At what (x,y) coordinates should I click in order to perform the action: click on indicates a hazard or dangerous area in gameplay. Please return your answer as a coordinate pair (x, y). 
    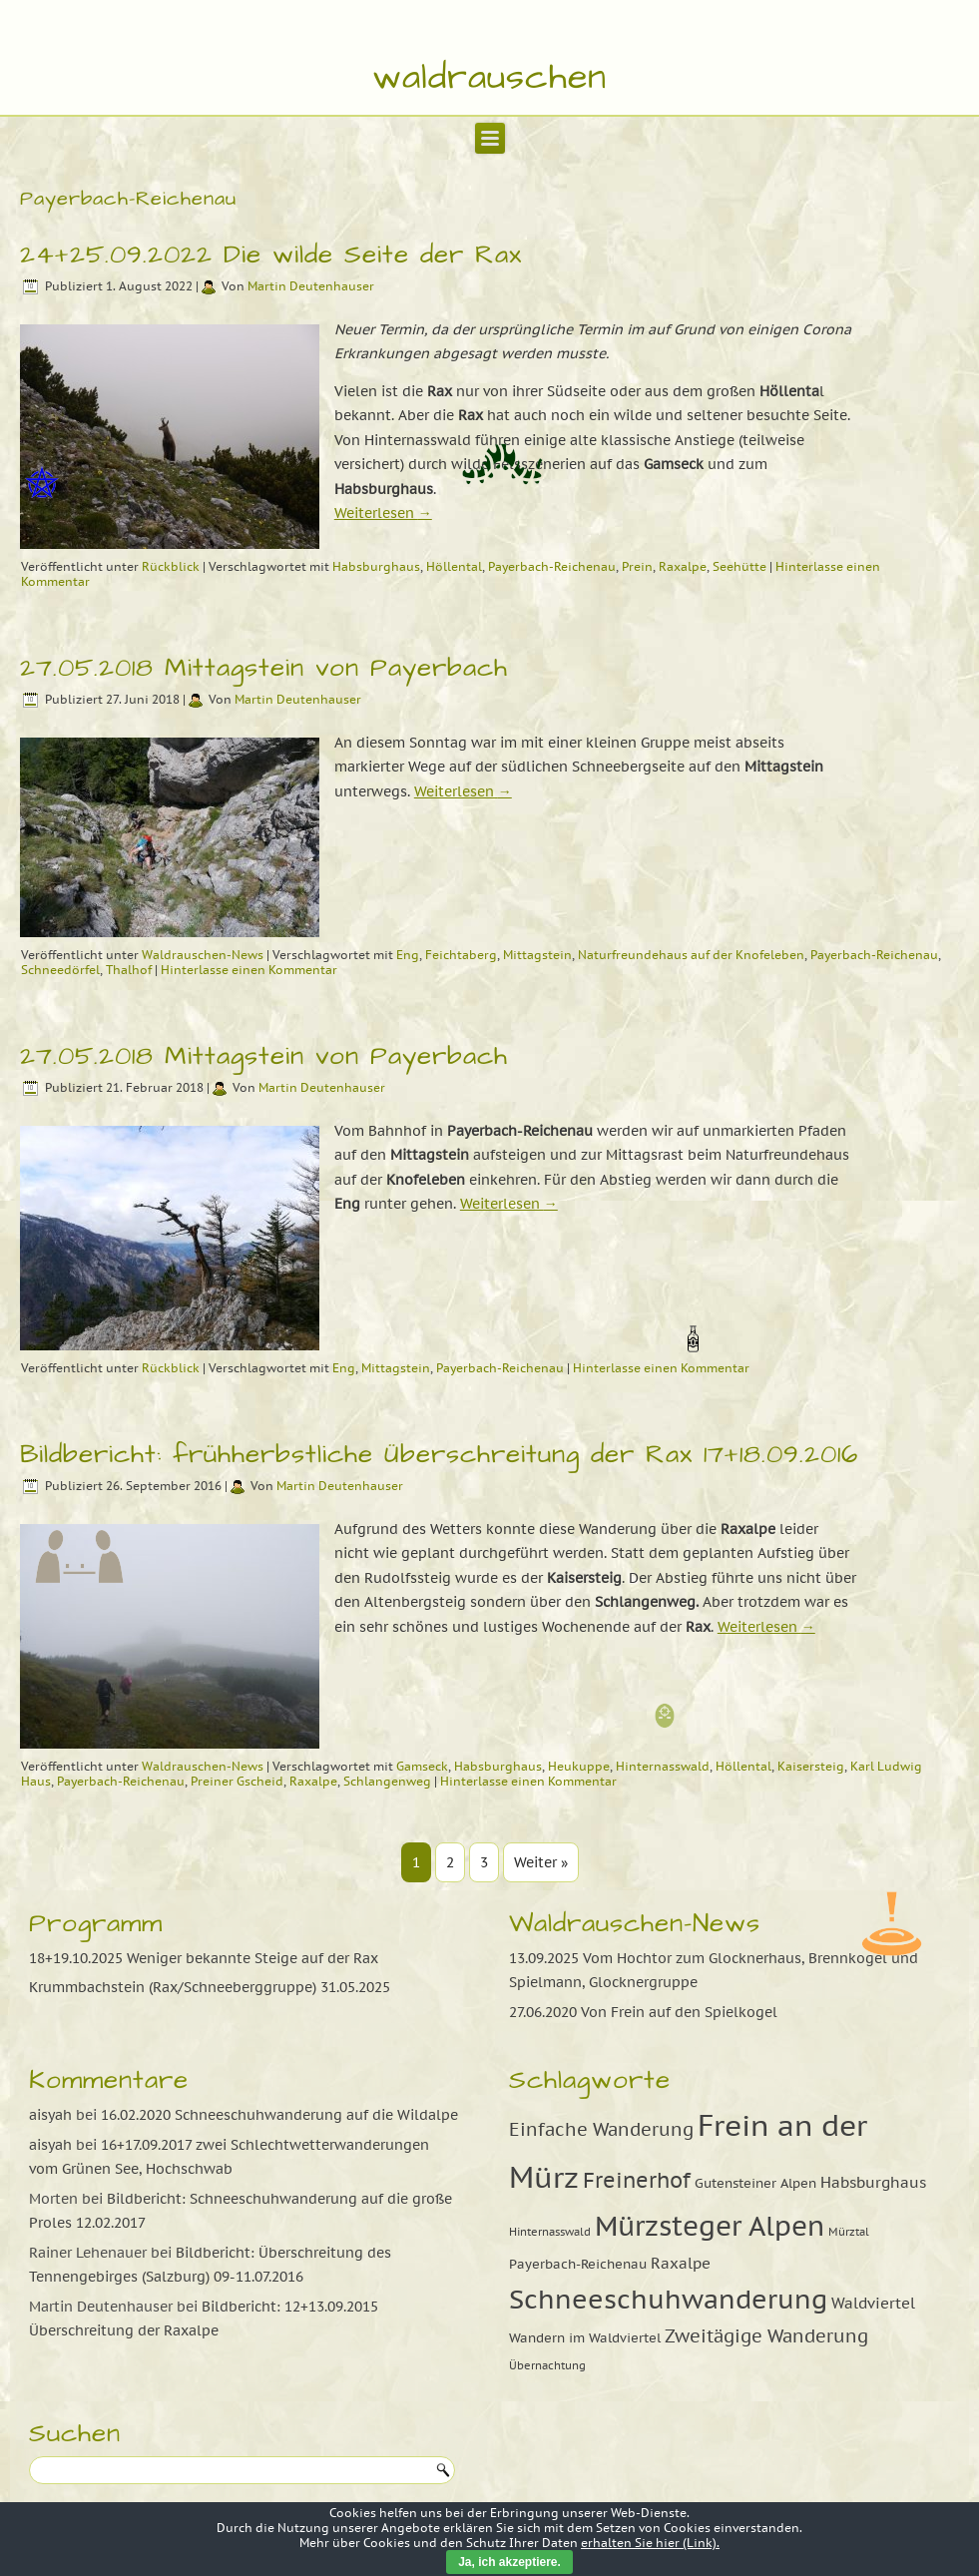
    Looking at the image, I should click on (891, 1923).